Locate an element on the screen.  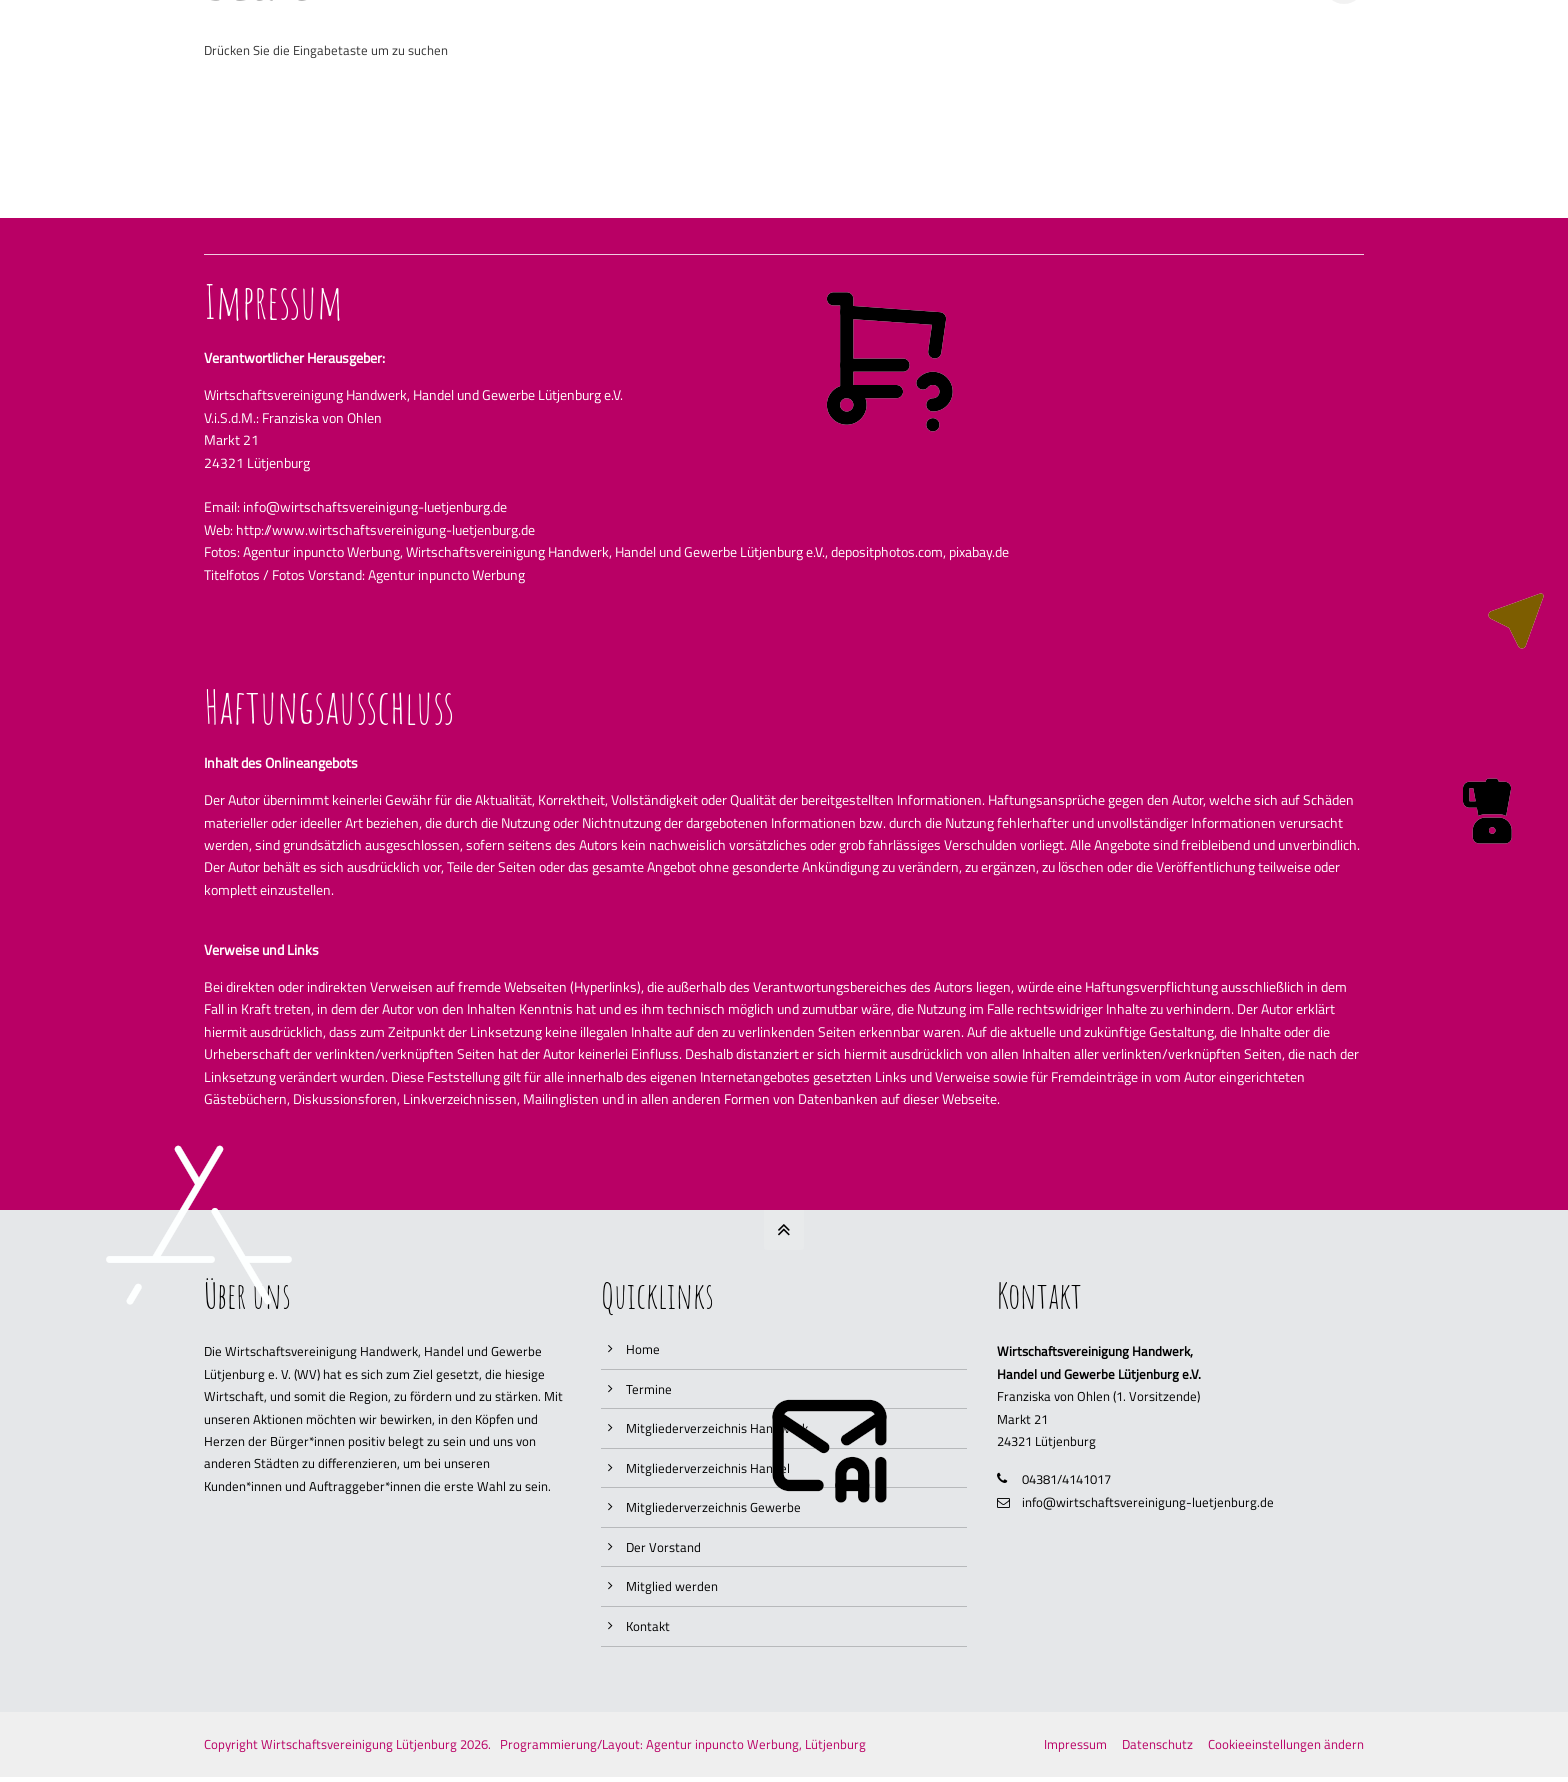
send current location is located at coordinates (1516, 620).